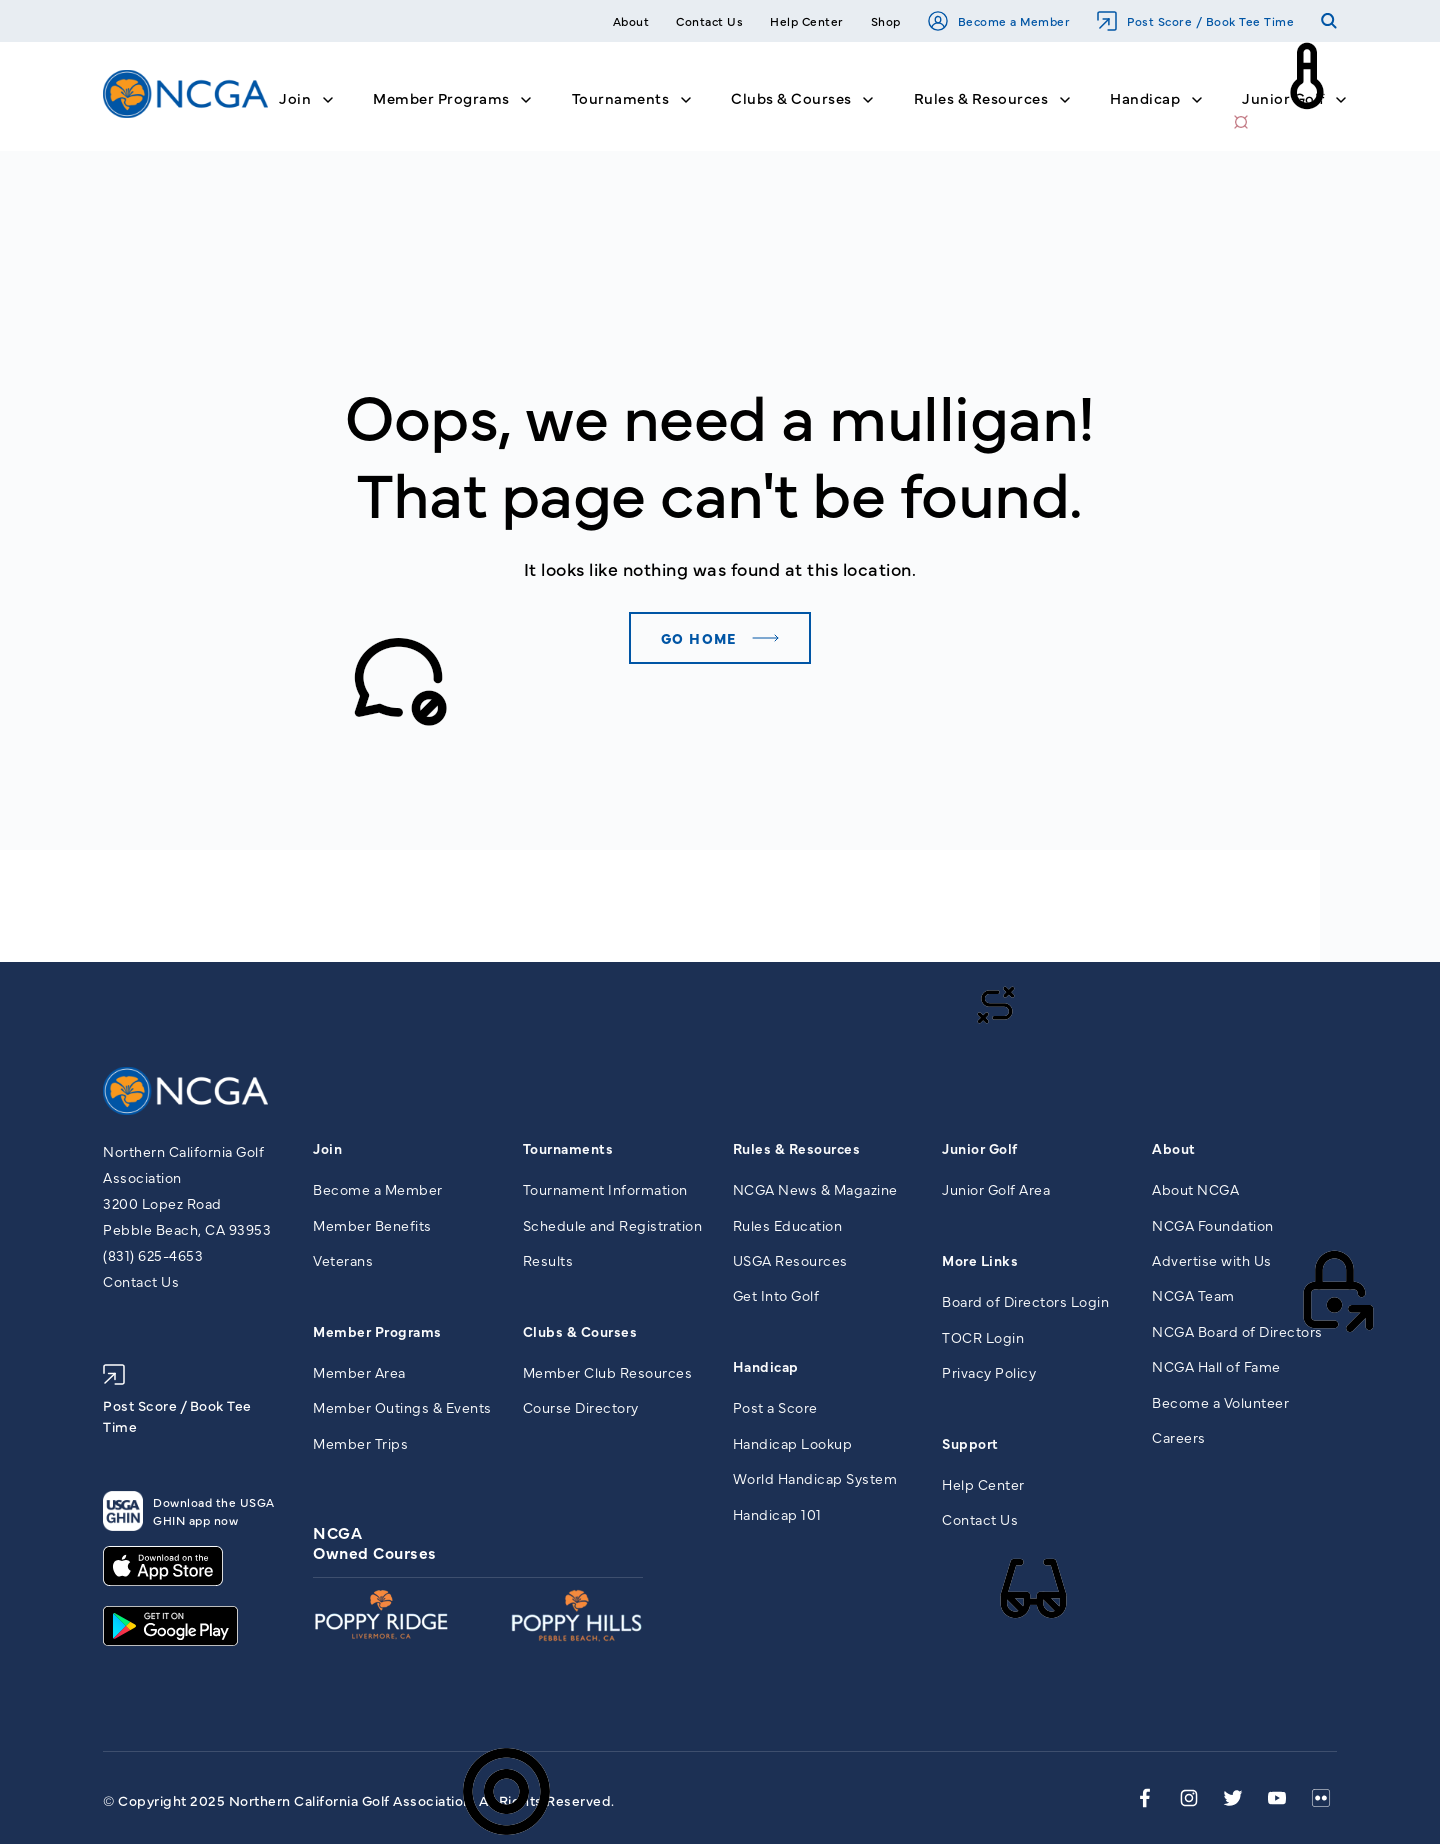 This screenshot has height=1844, width=1440. Describe the element at coordinates (1307, 76) in the screenshot. I see `view current temperature reading` at that location.